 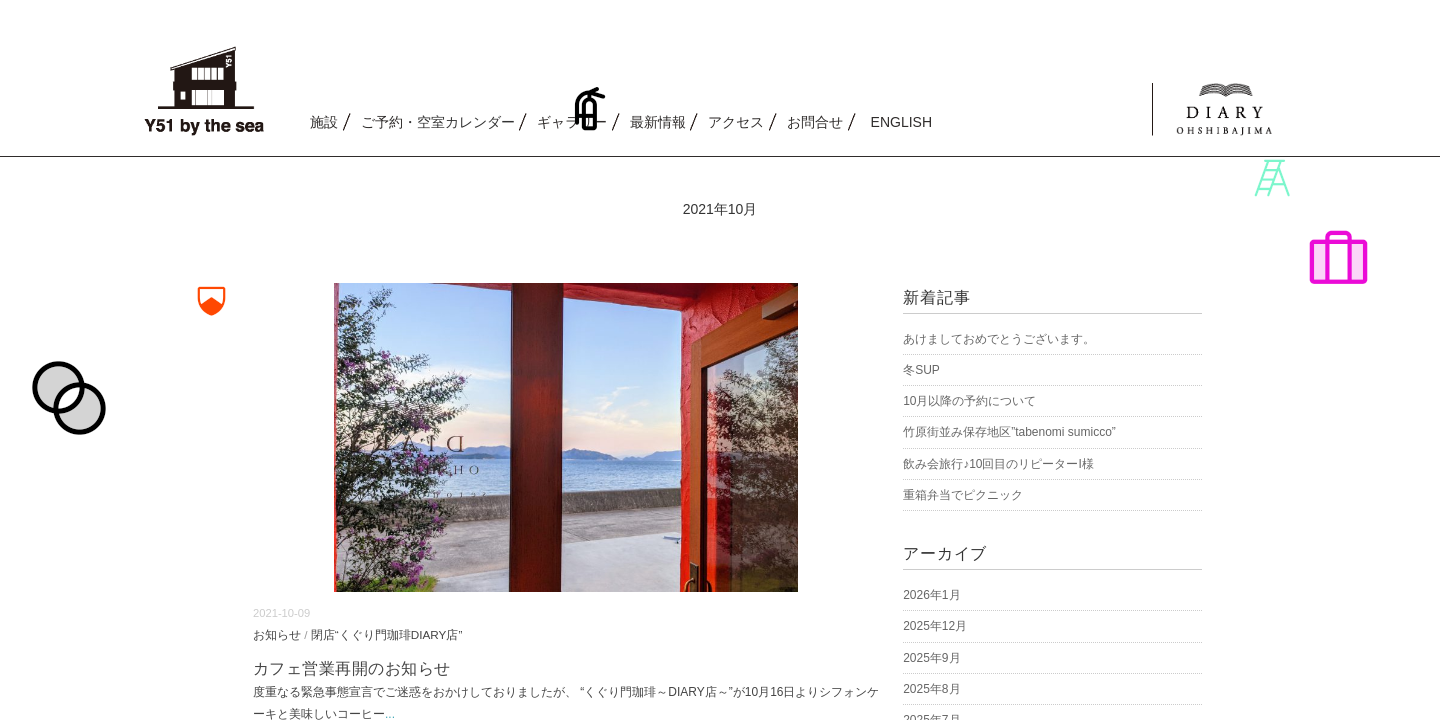 I want to click on access security or protection settings, so click(x=211, y=299).